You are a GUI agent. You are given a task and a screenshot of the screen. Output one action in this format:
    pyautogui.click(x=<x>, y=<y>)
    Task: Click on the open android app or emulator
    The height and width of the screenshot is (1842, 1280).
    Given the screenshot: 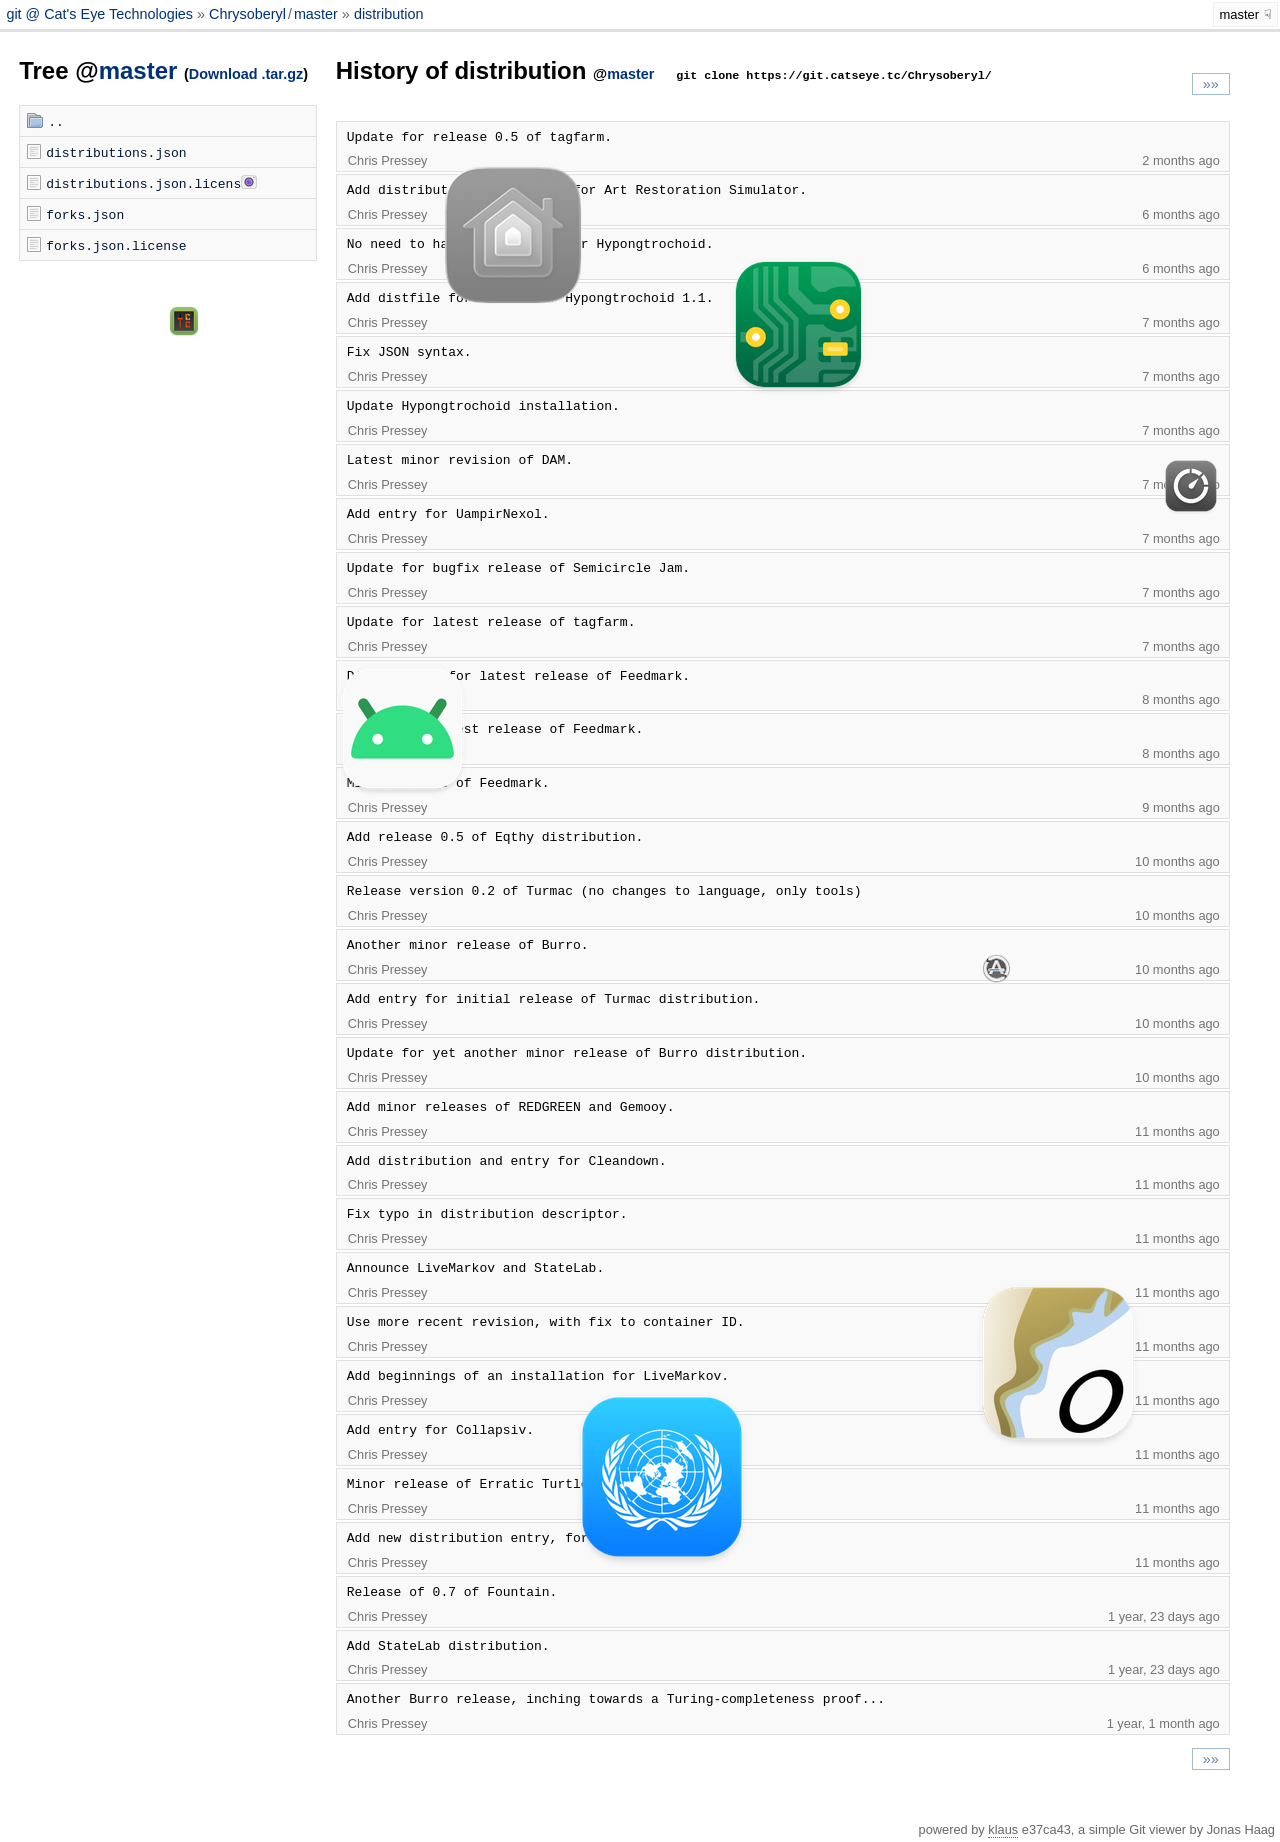 What is the action you would take?
    pyautogui.click(x=402, y=728)
    